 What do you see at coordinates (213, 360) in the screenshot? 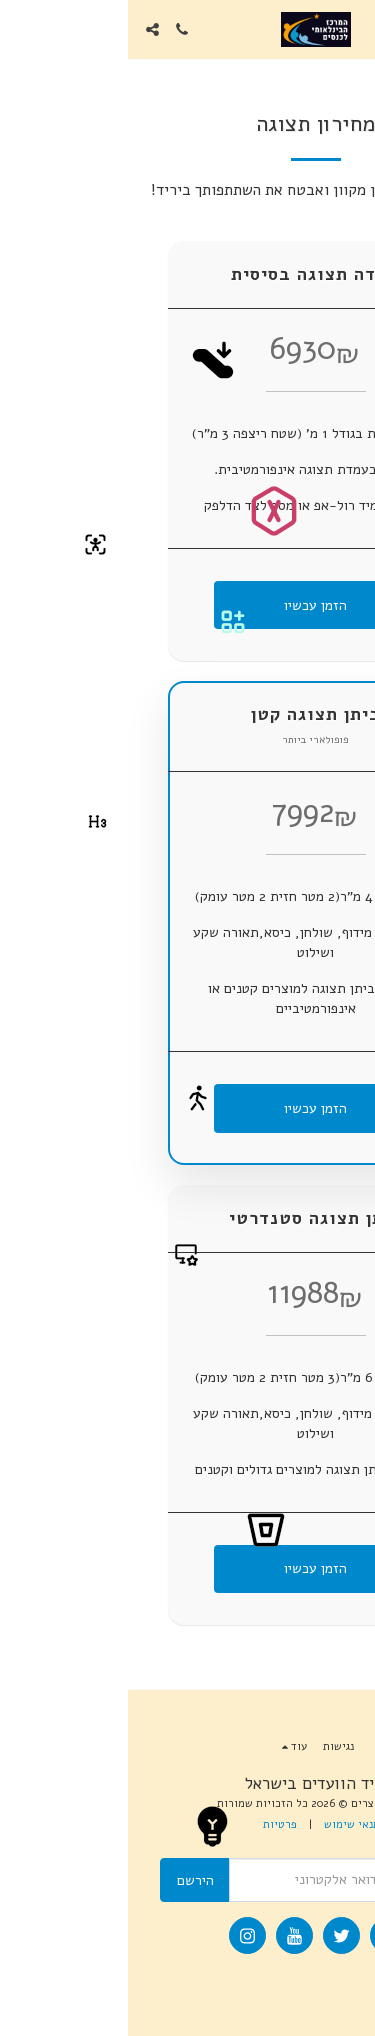
I see `indicates escalator going down` at bounding box center [213, 360].